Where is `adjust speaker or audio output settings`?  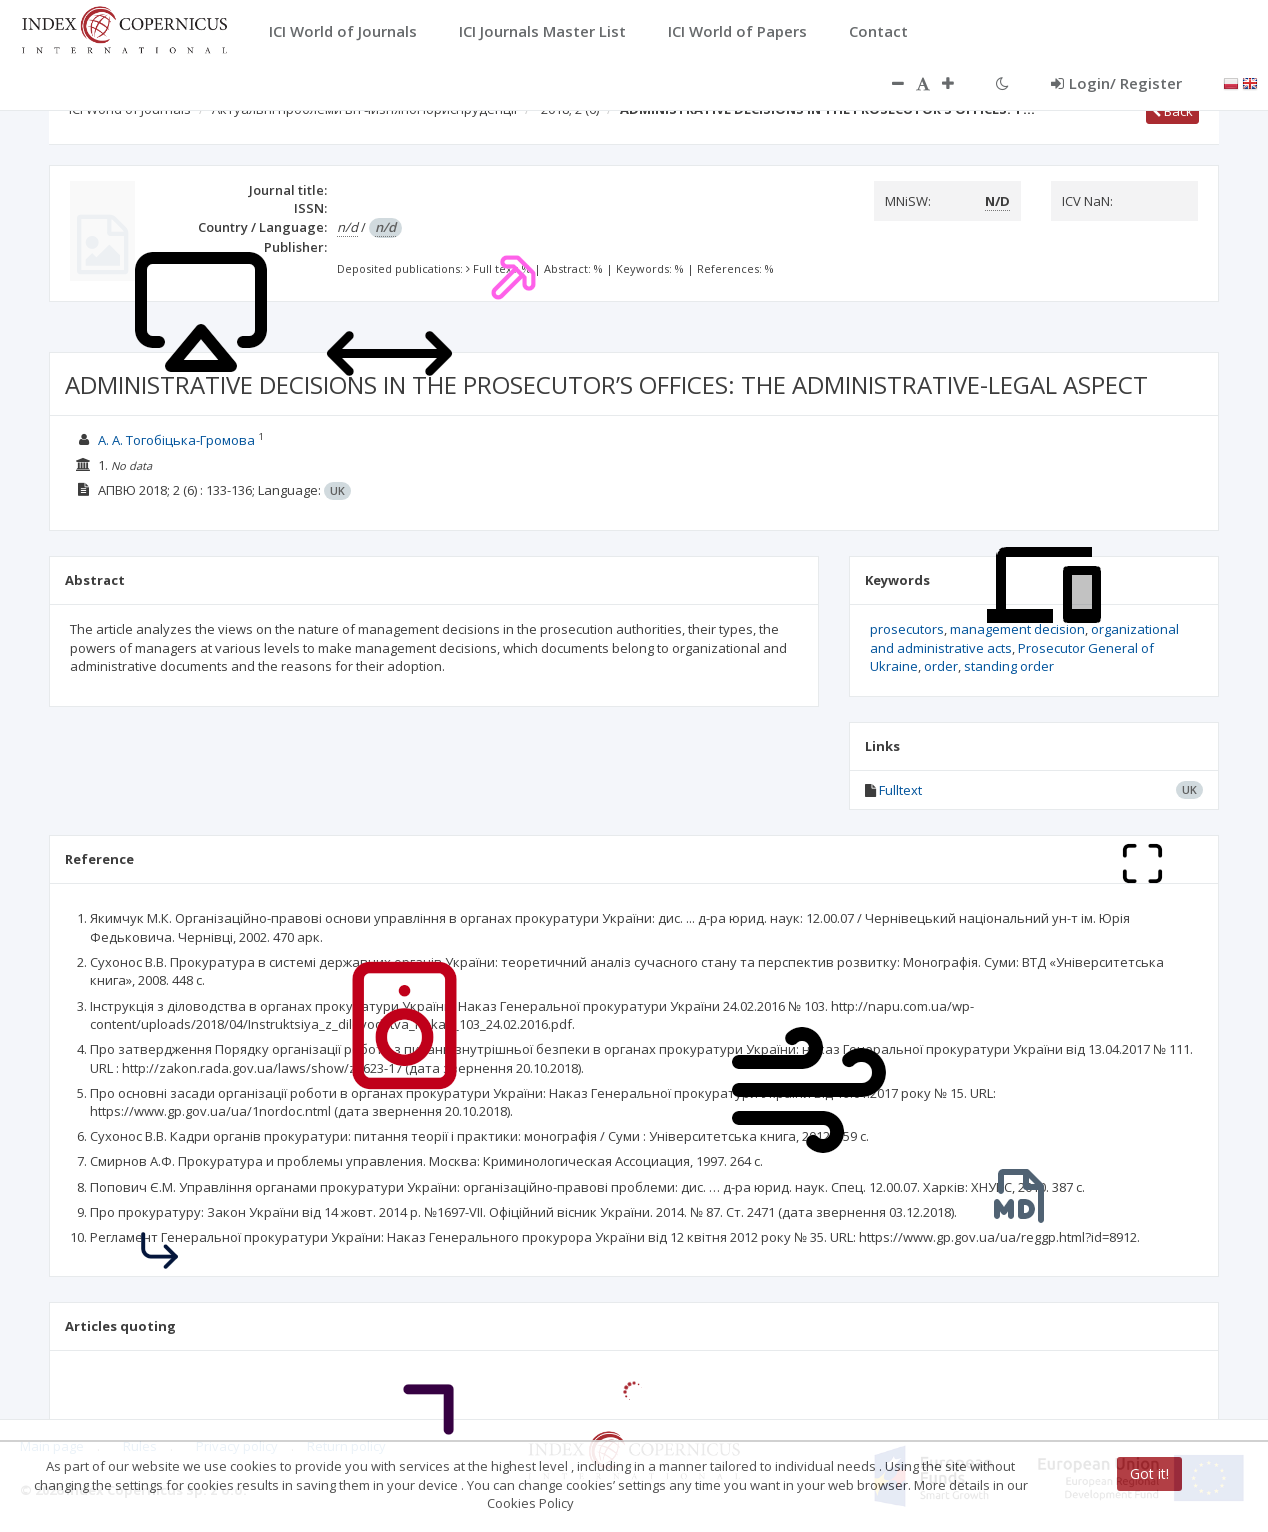
adjust speaker or audio output settings is located at coordinates (404, 1025).